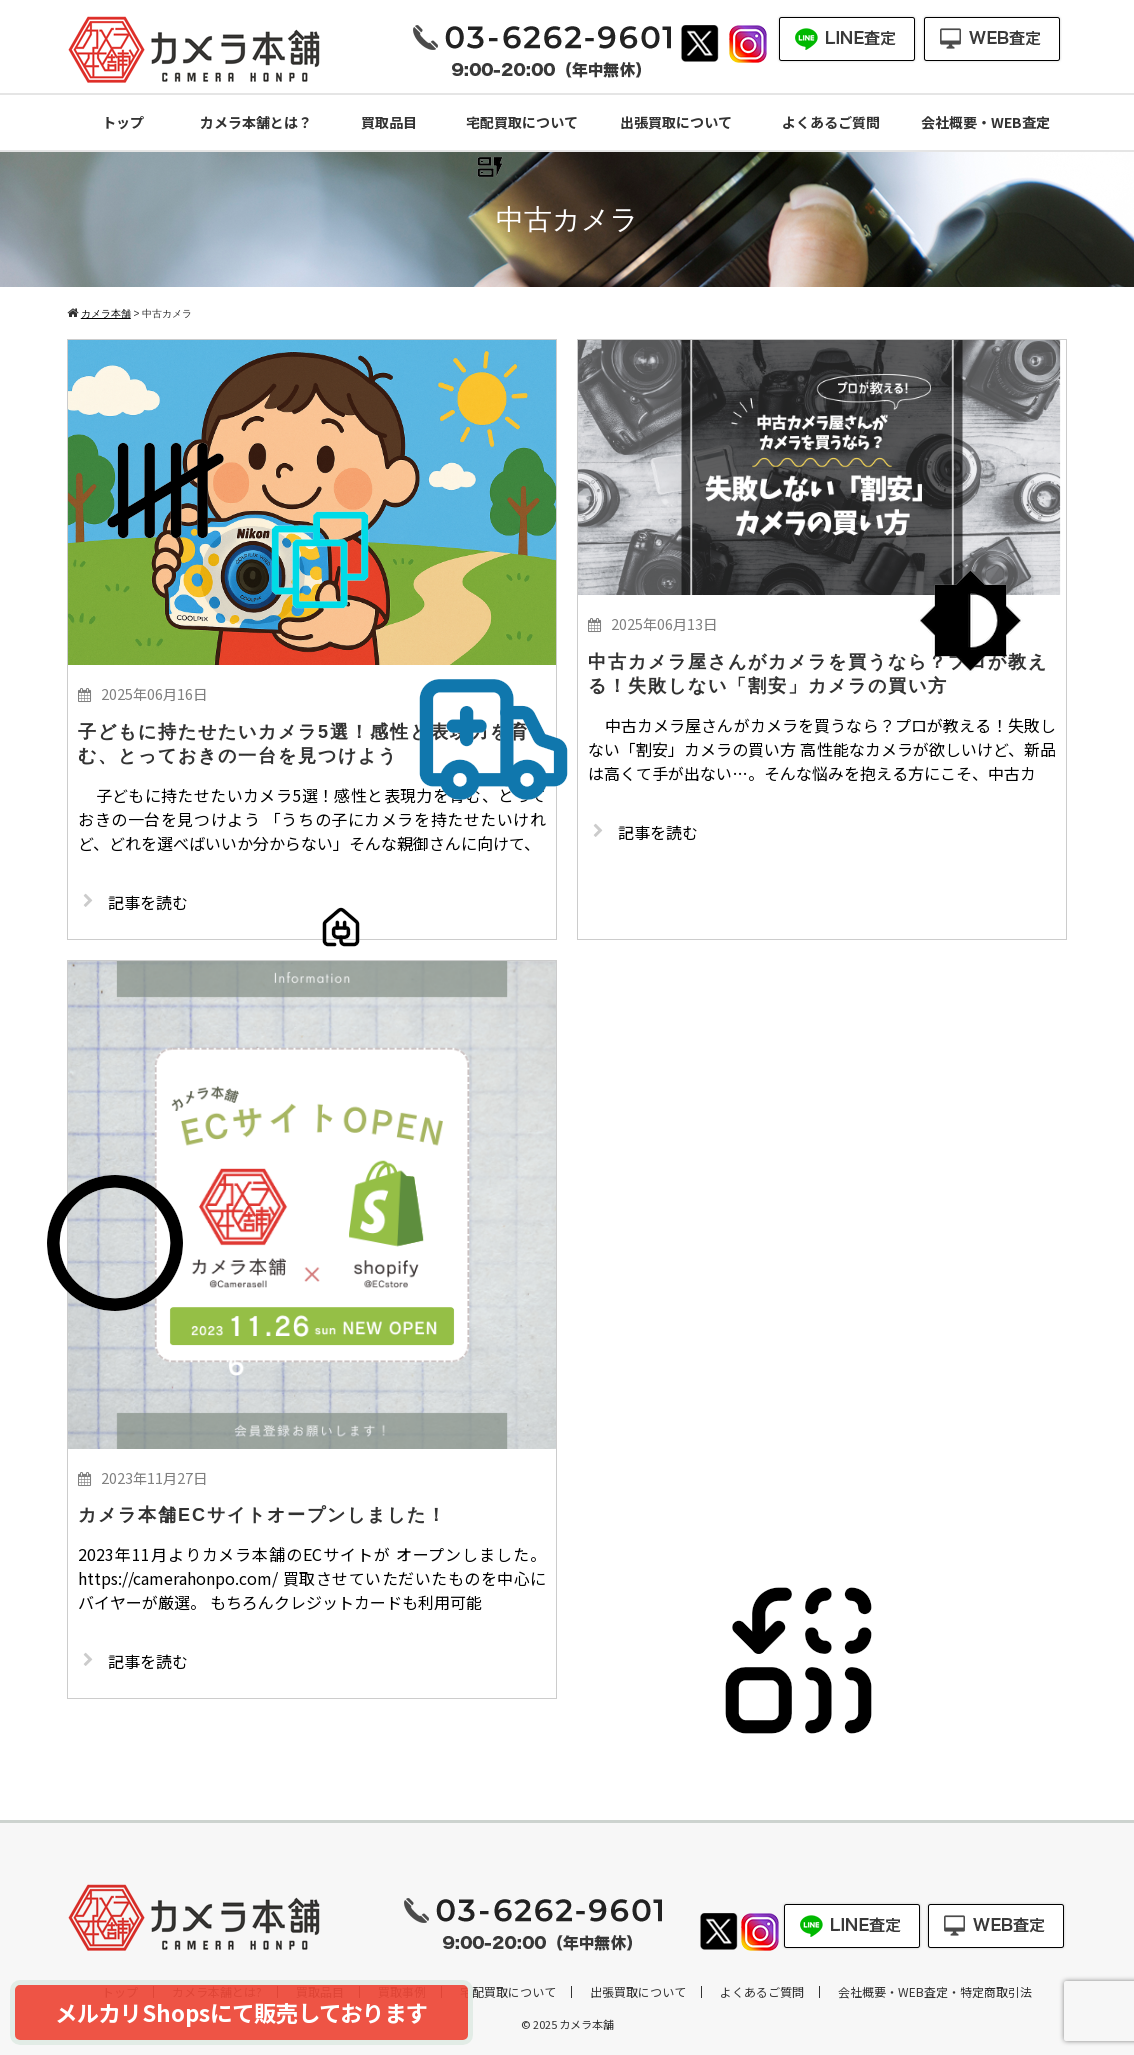 This screenshot has height=2055, width=1134. I want to click on access emergency medical services, so click(493, 739).